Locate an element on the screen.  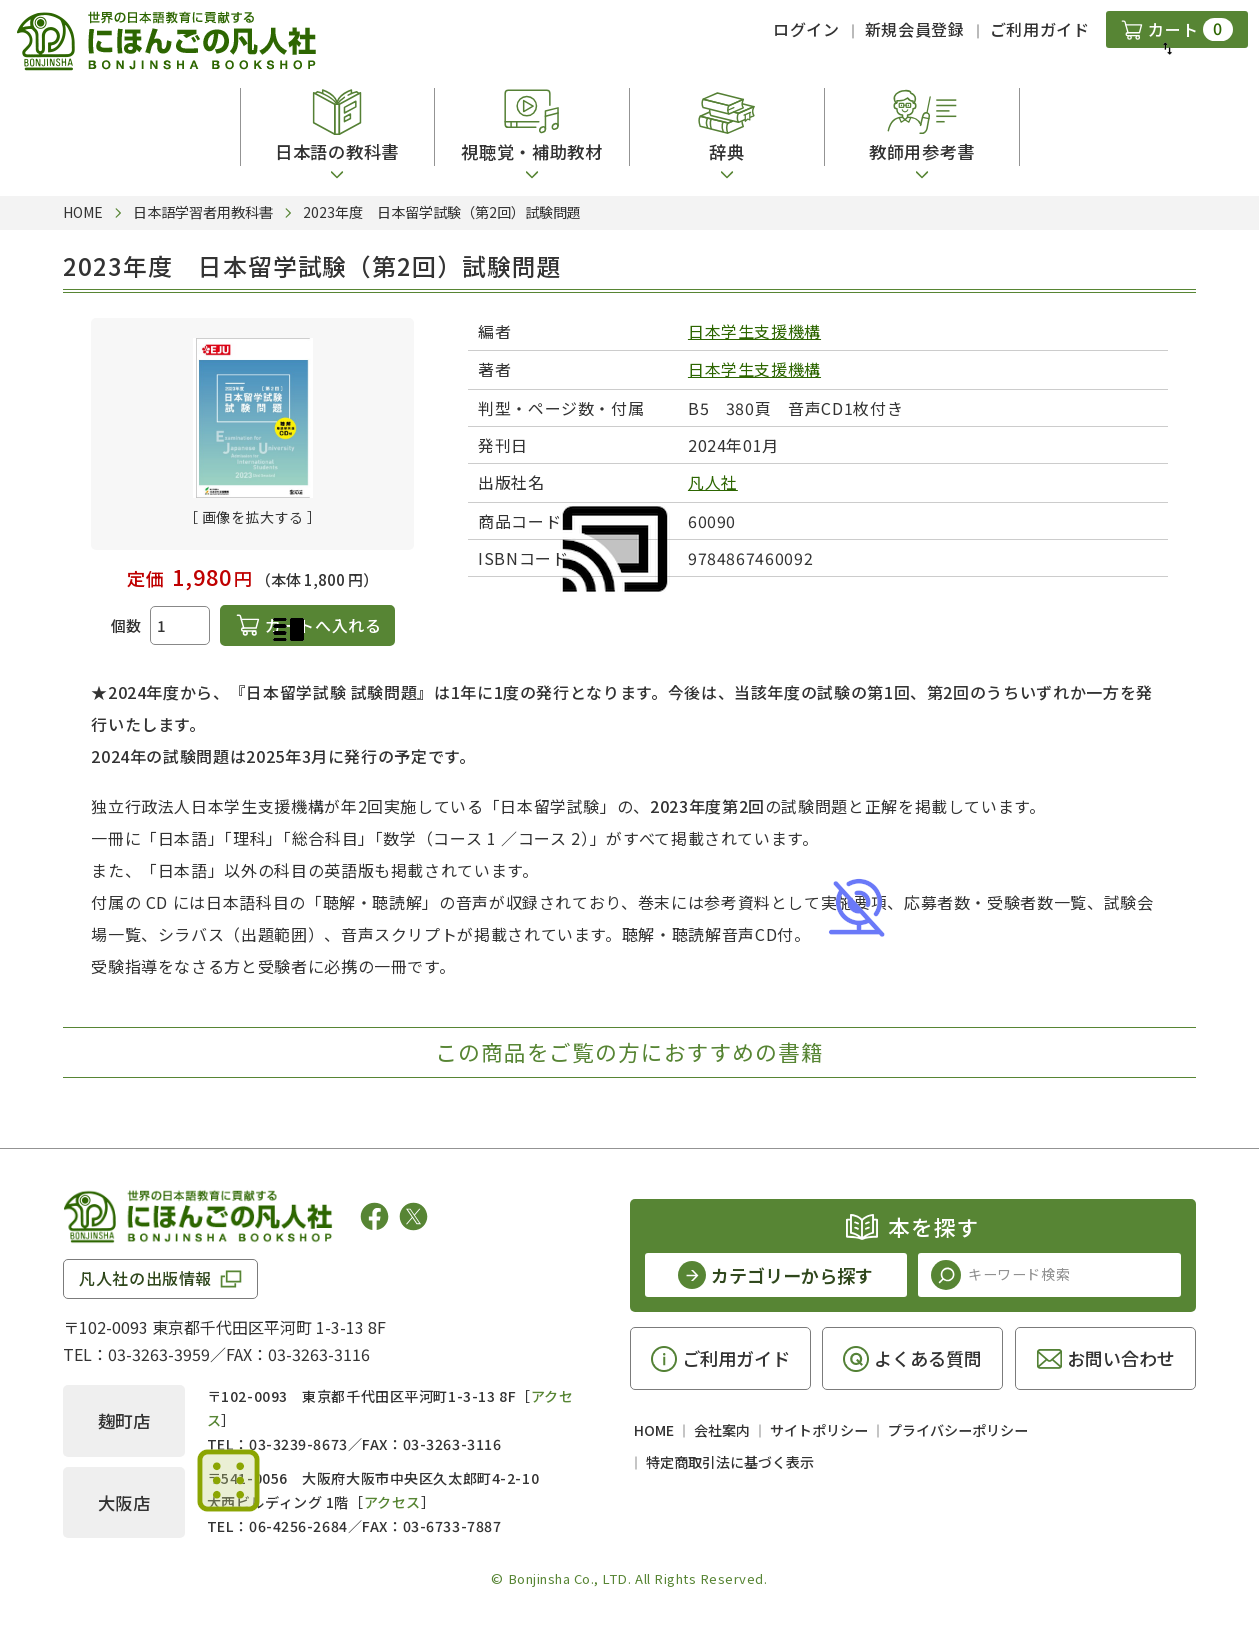
randomize or shuffle content is located at coordinates (228, 1480).